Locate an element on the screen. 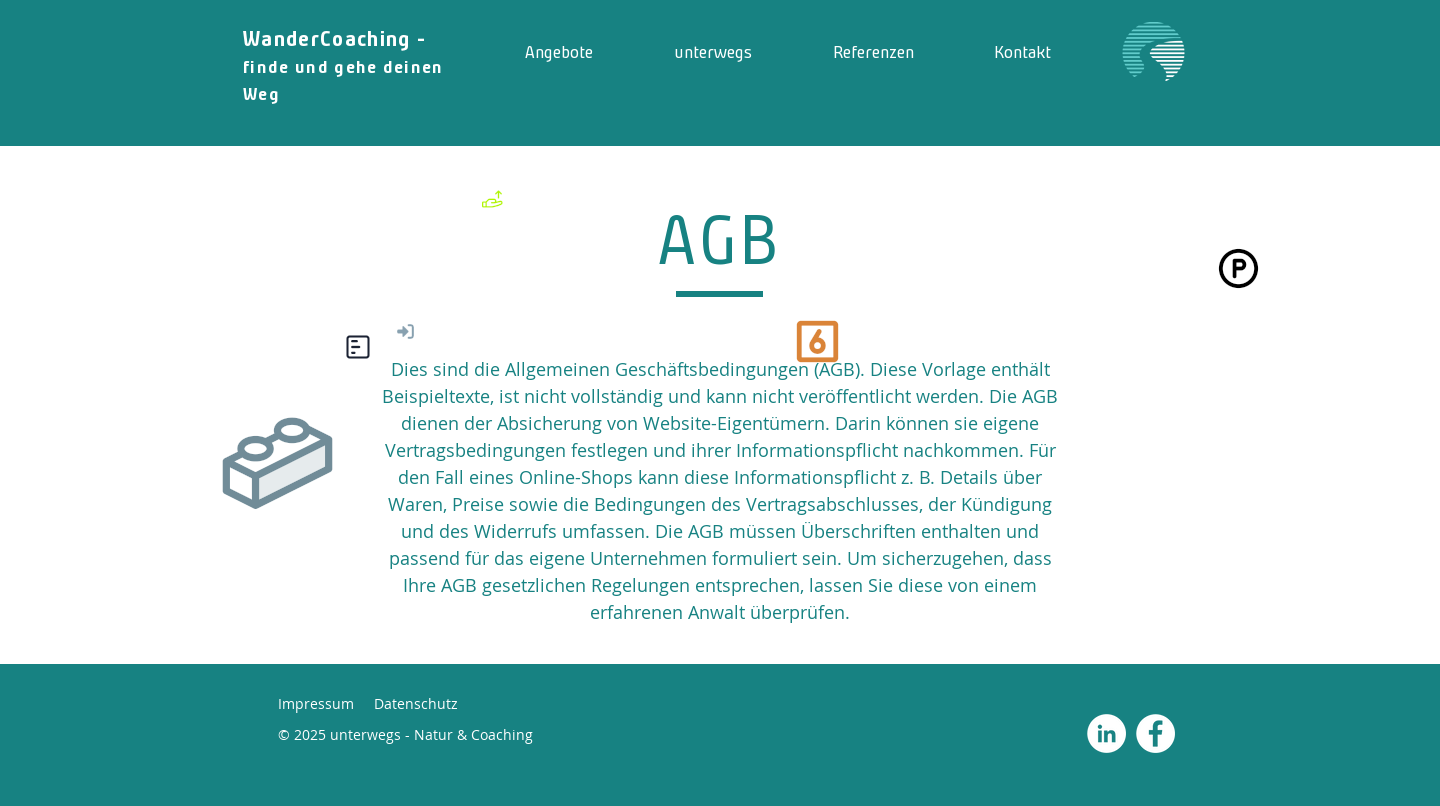 The height and width of the screenshot is (806, 1440). find nearby parking locations is located at coordinates (1238, 268).